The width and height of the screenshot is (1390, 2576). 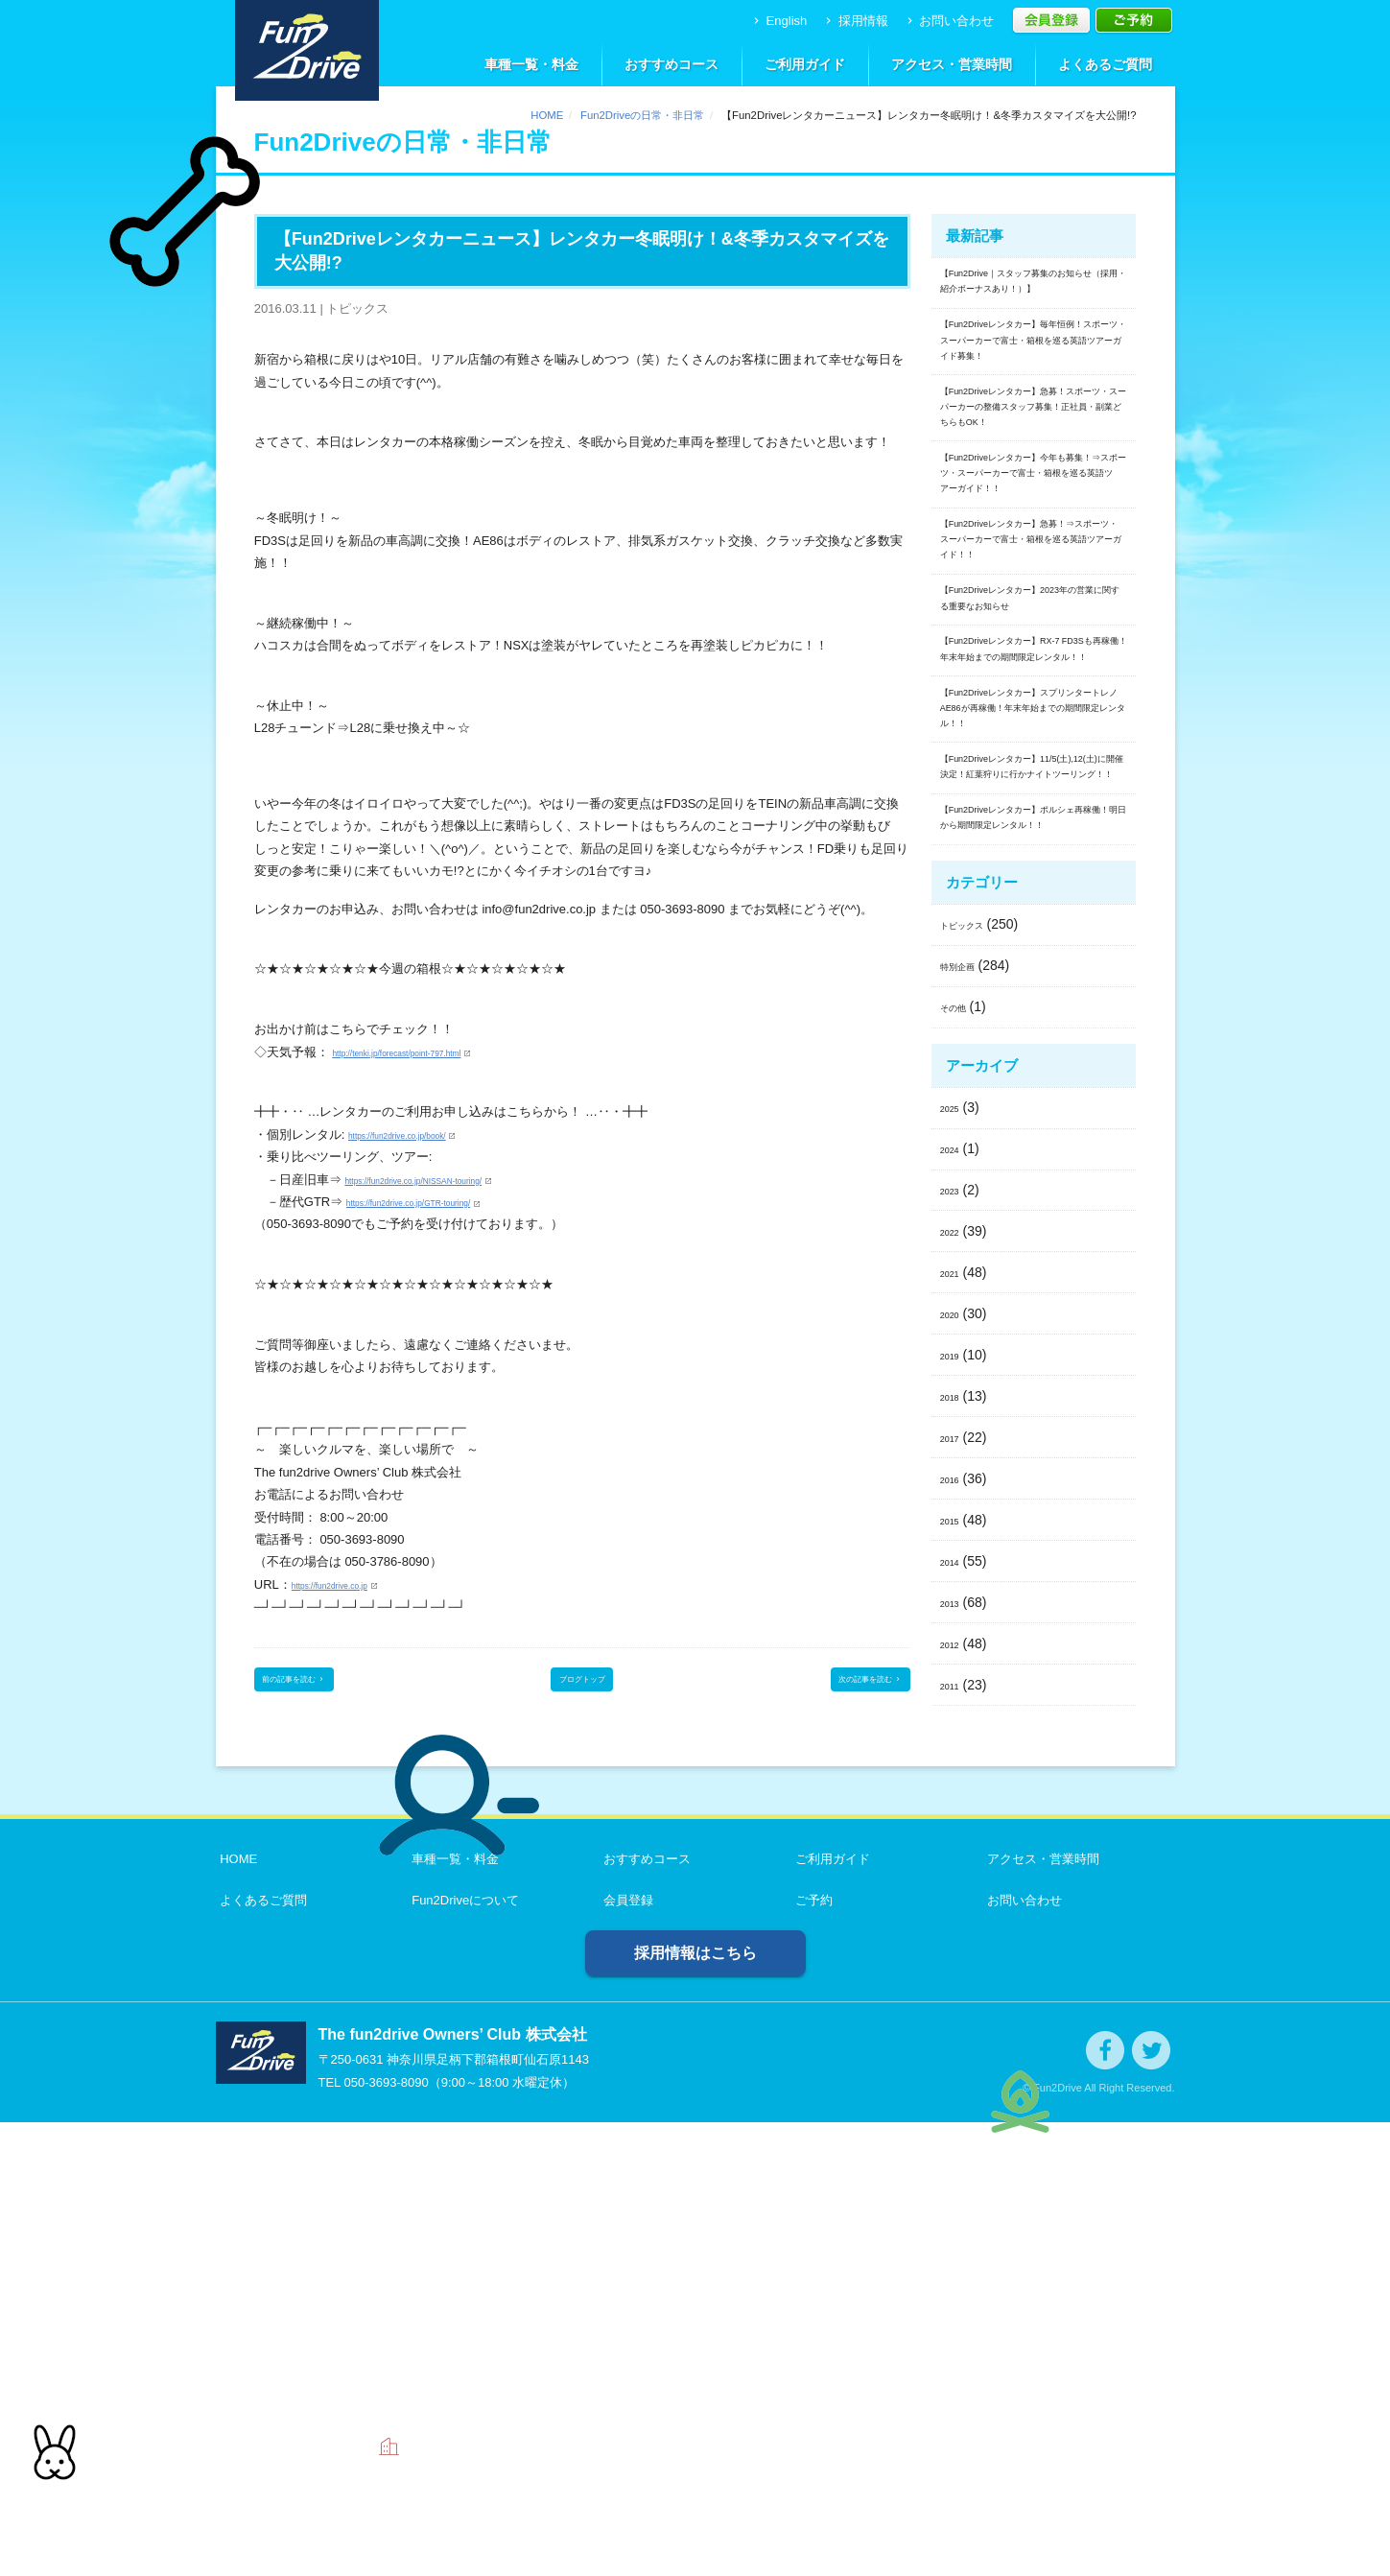 What do you see at coordinates (184, 211) in the screenshot?
I see `access pet-related features or settings` at bounding box center [184, 211].